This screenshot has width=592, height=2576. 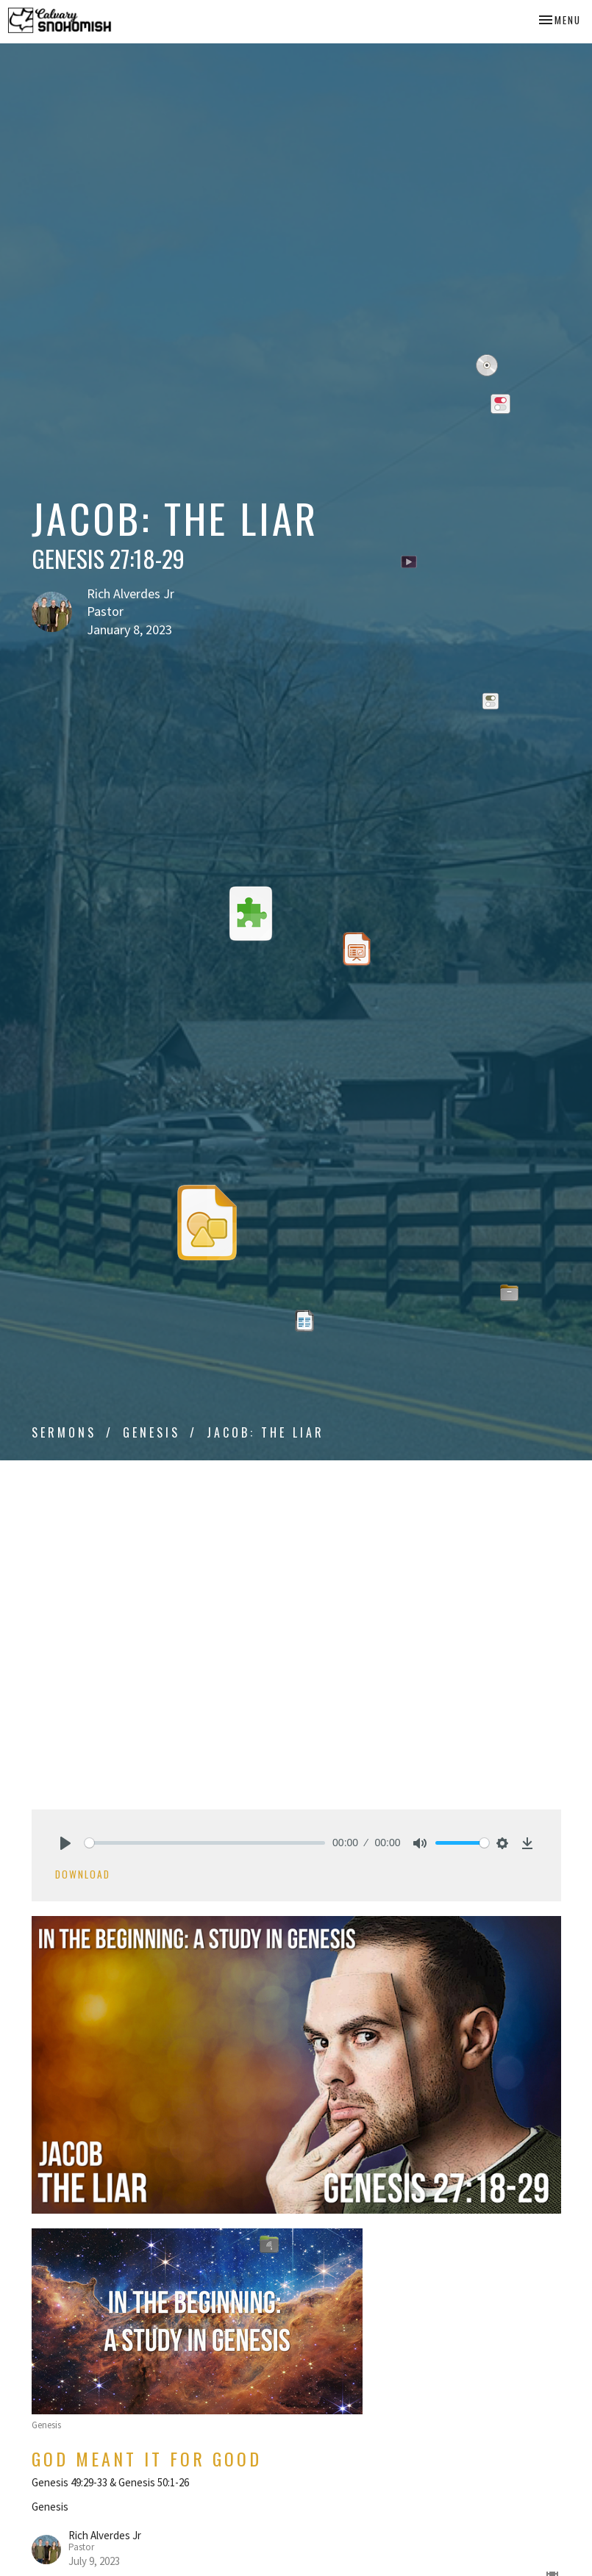 I want to click on a video file type indicator, so click(x=409, y=561).